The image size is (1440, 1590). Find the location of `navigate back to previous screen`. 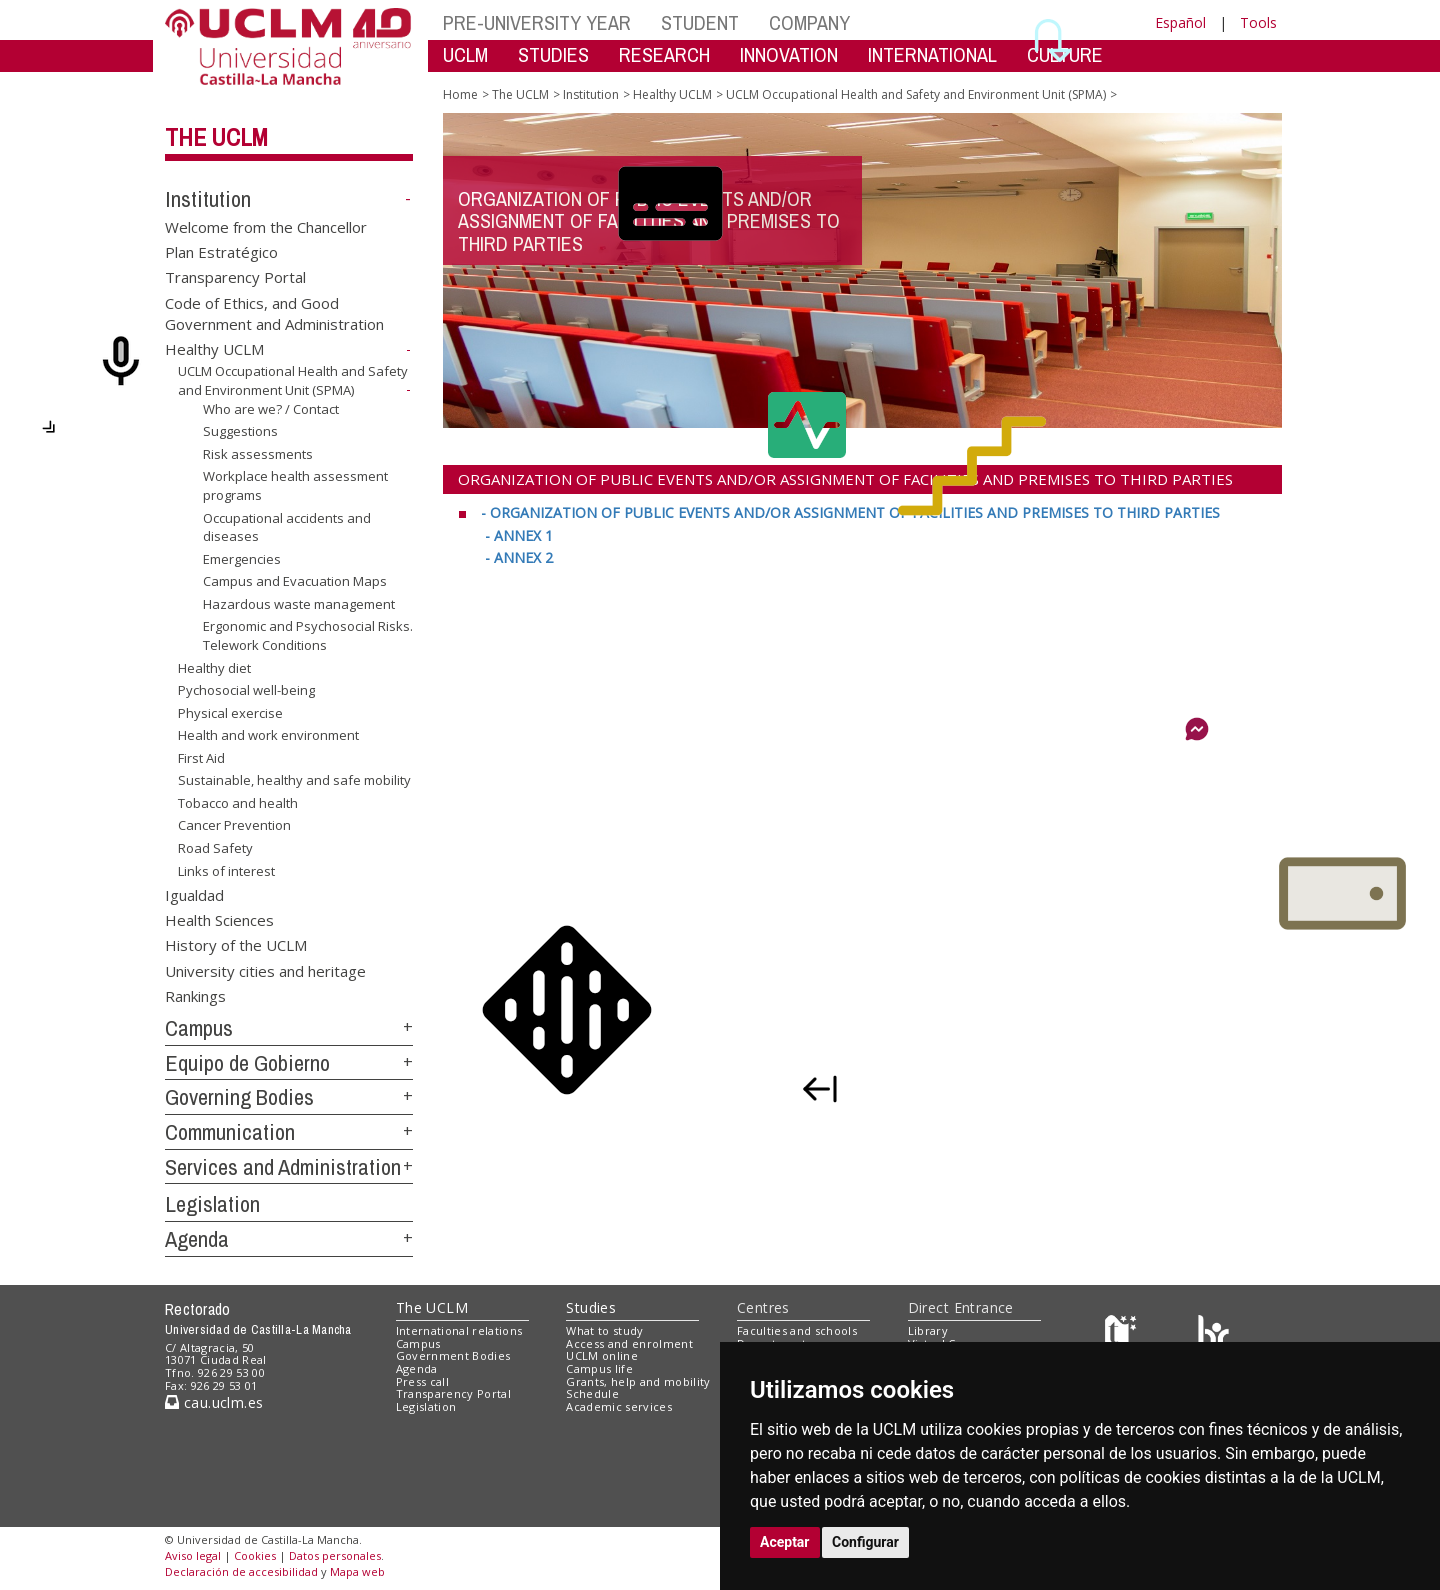

navigate back to previous screen is located at coordinates (820, 1089).